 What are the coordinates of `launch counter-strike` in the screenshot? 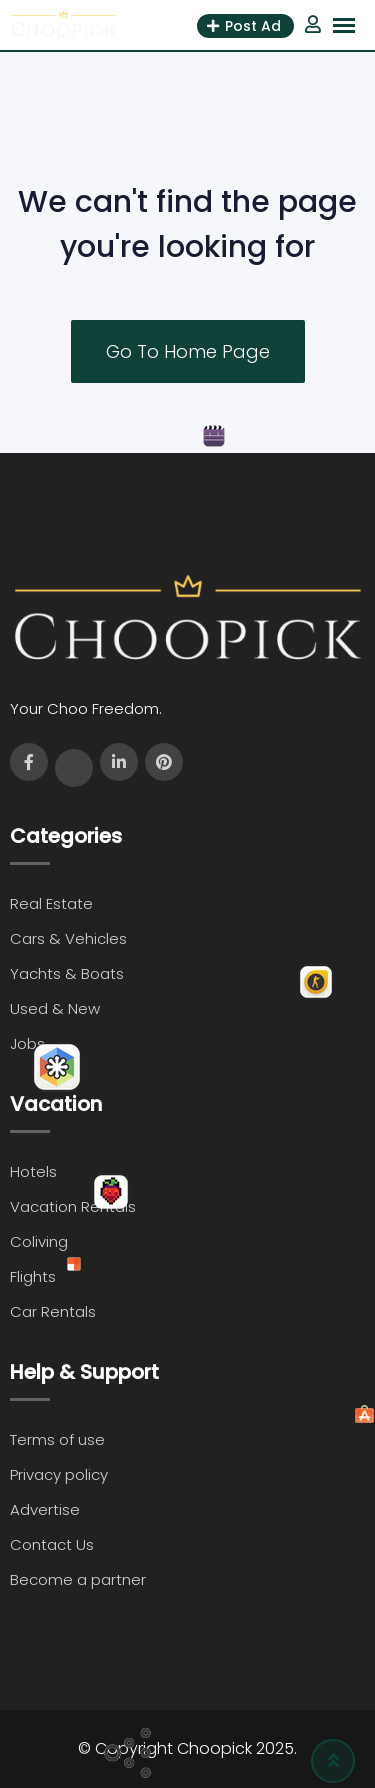 It's located at (316, 982).